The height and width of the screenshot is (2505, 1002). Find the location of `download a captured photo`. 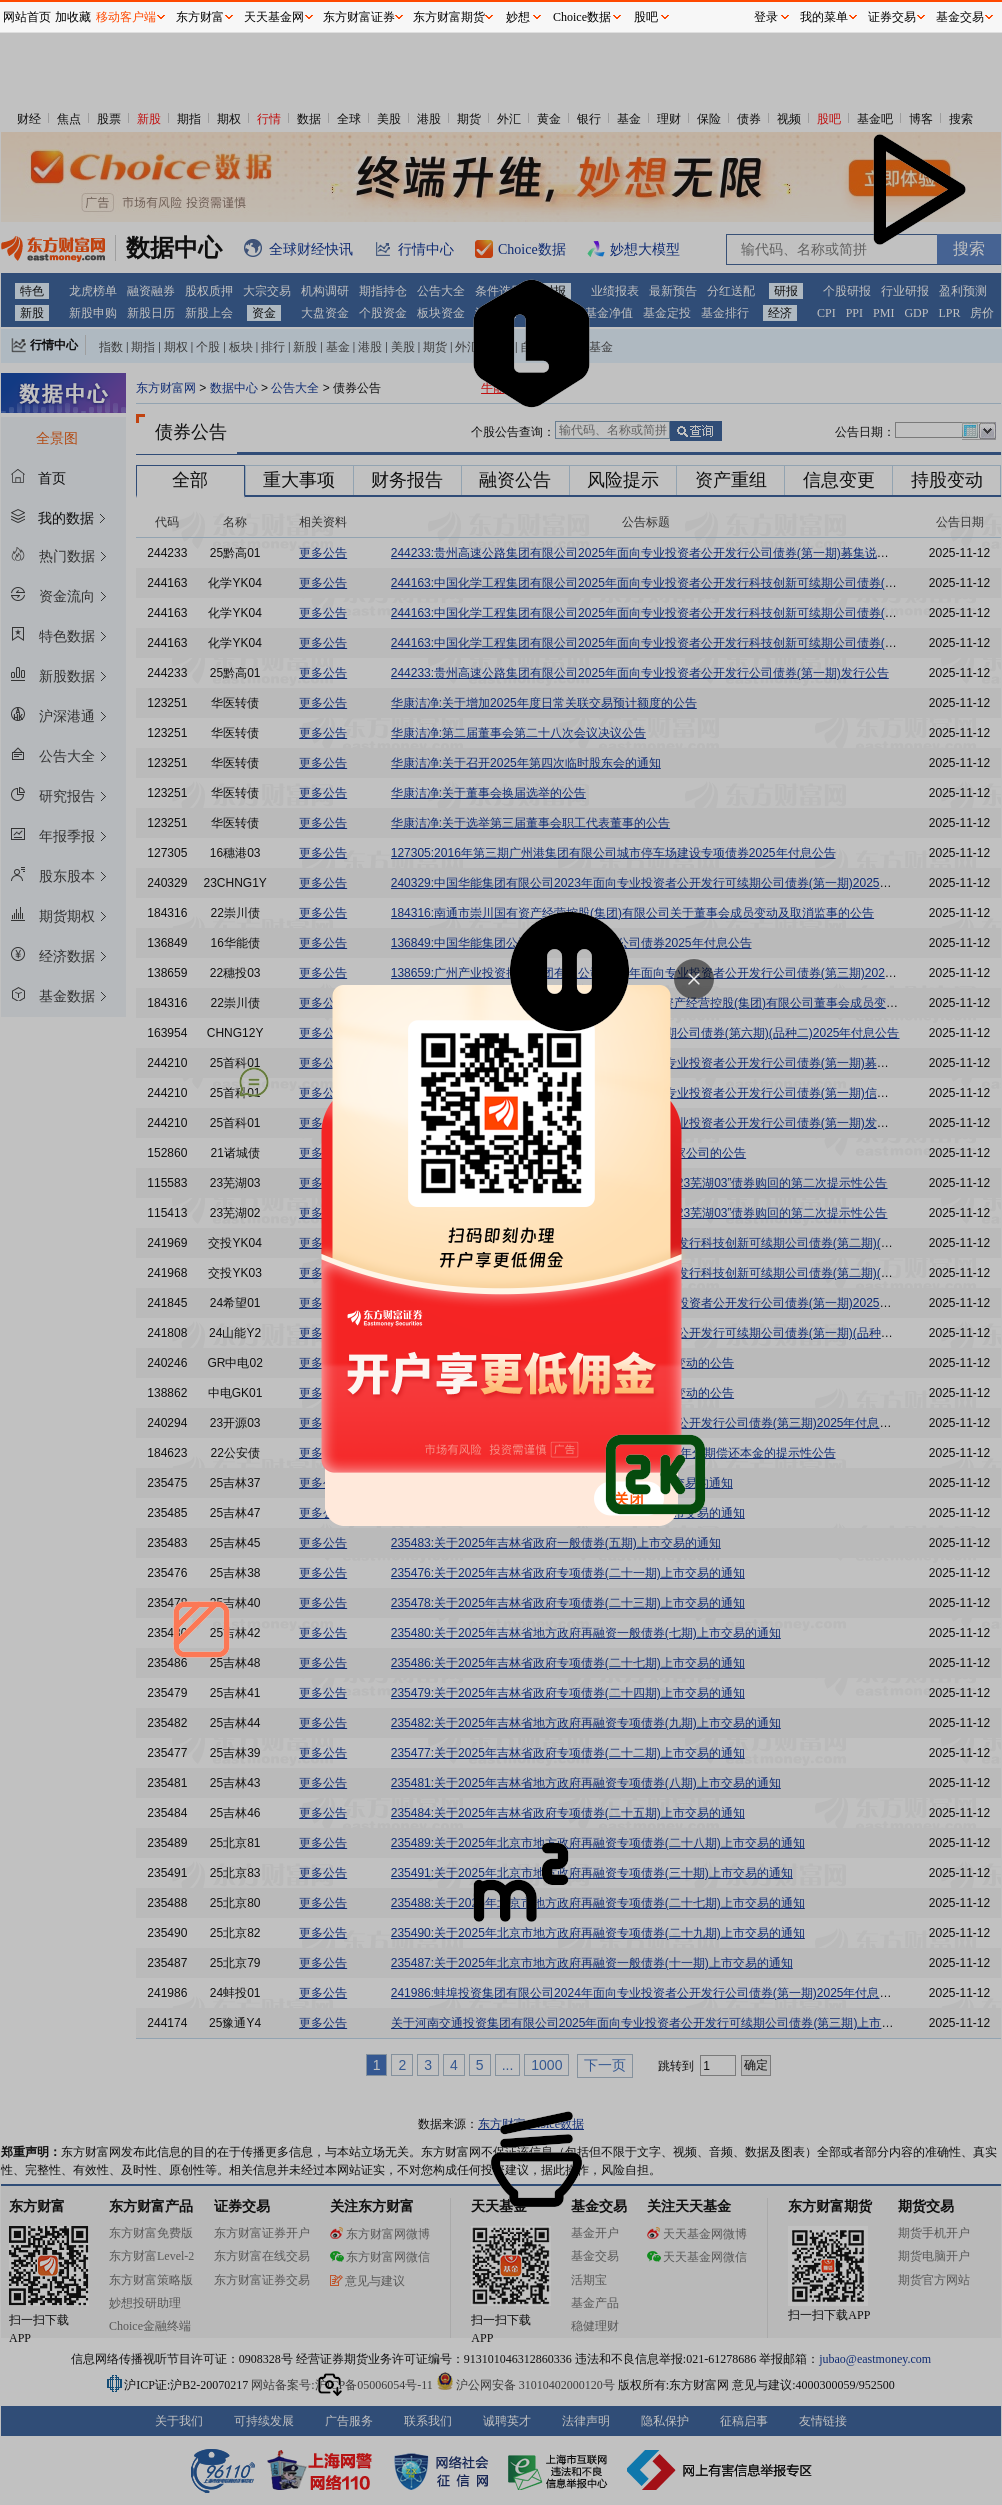

download a captured photo is located at coordinates (329, 2383).